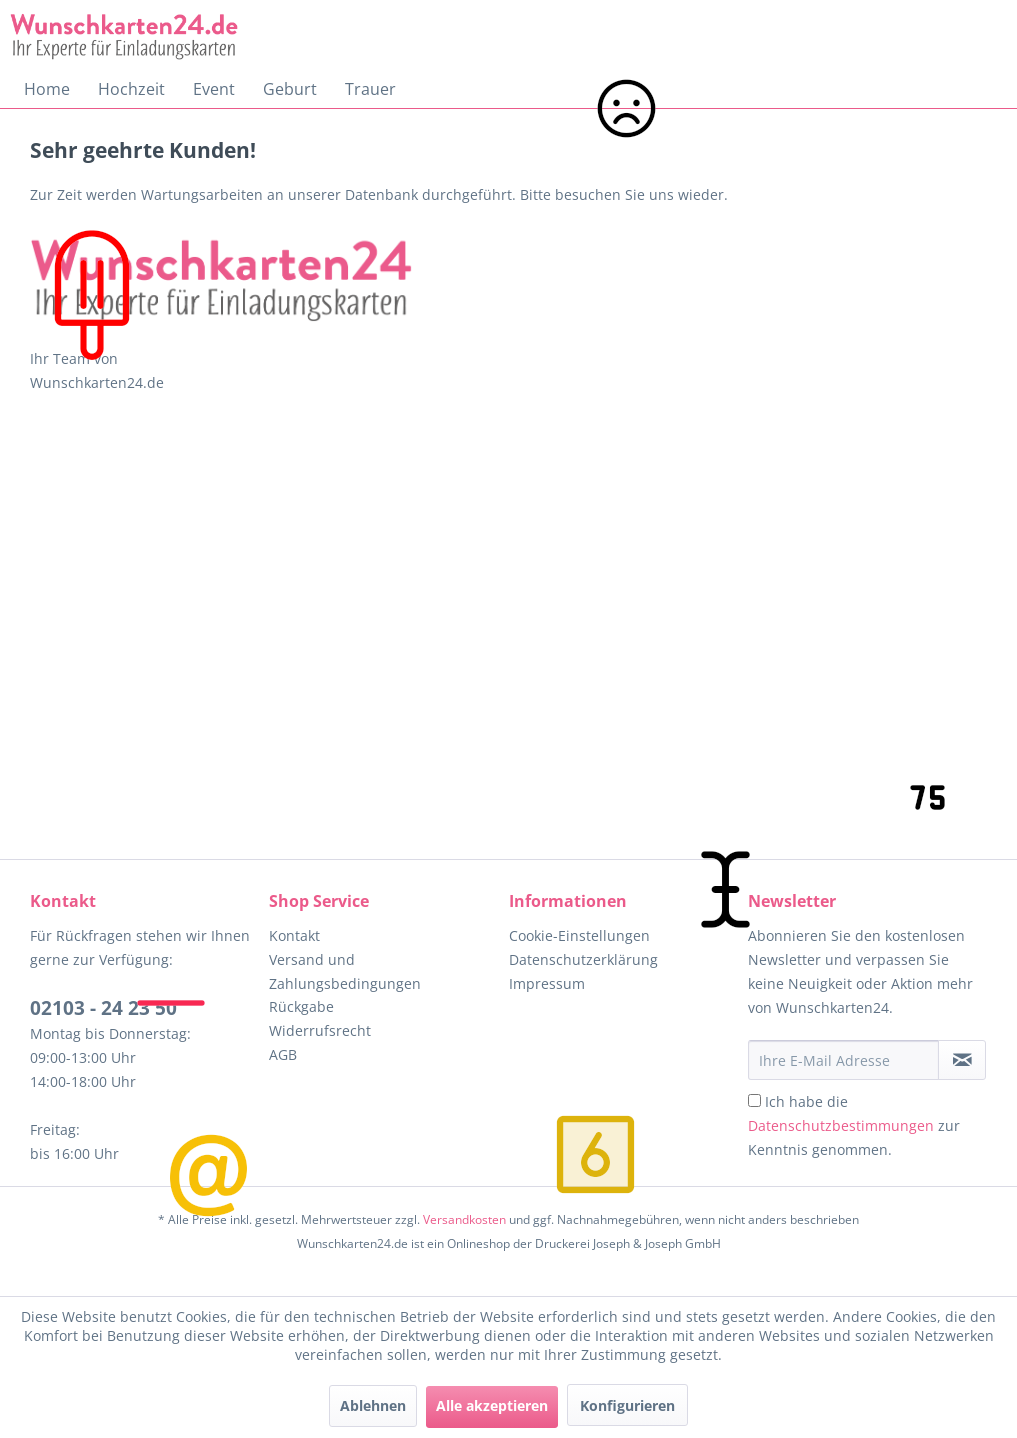 The image size is (1017, 1438). What do you see at coordinates (626, 108) in the screenshot?
I see `indicate negative feedback or dissatisfaction` at bounding box center [626, 108].